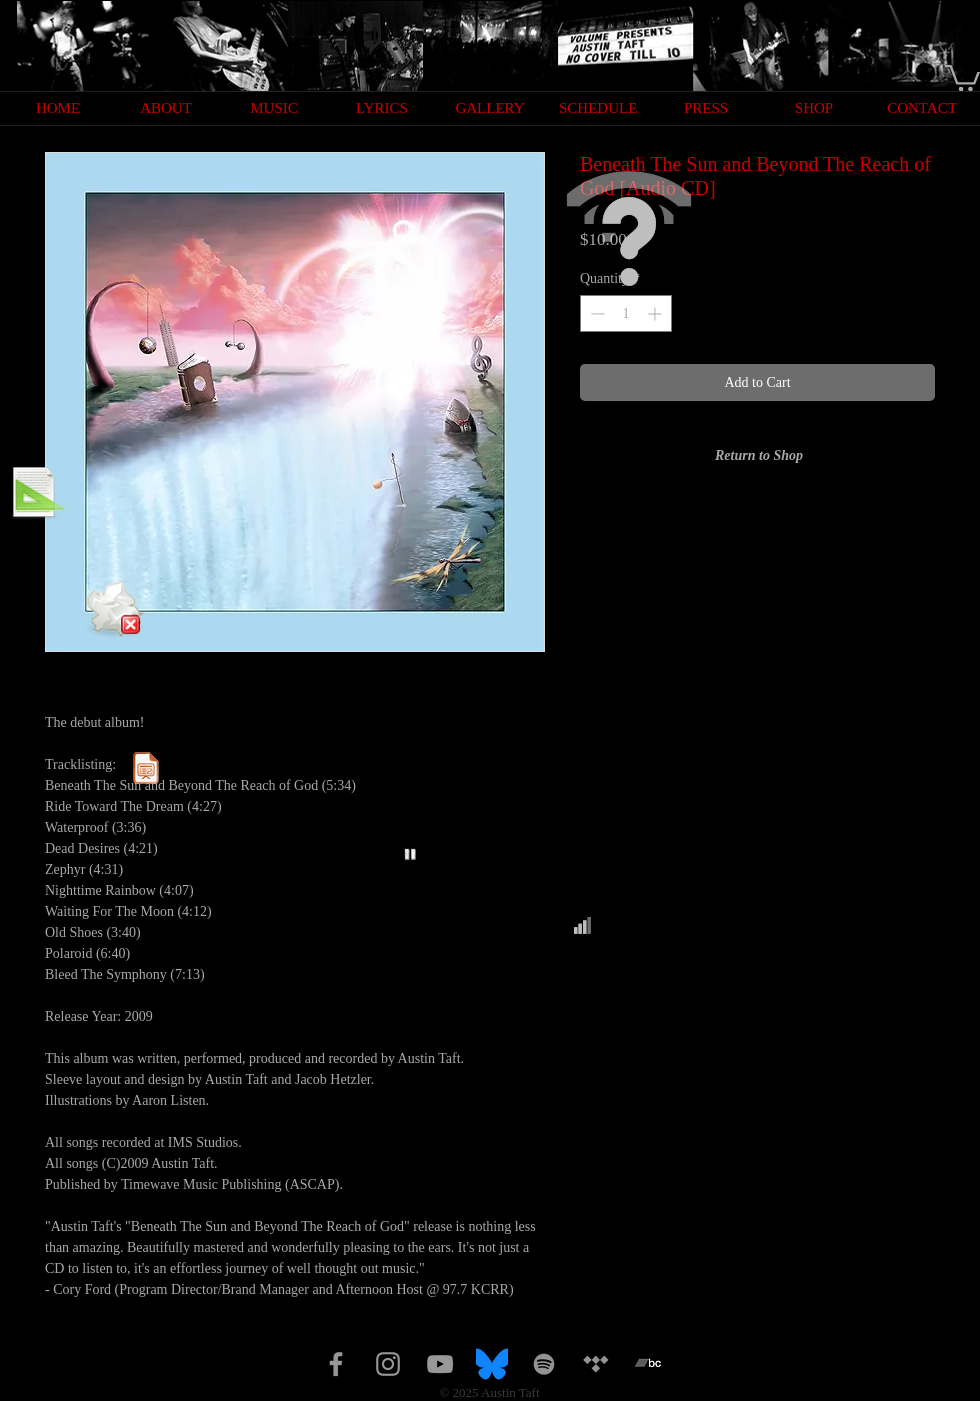 Image resolution: width=980 pixels, height=1401 pixels. What do you see at coordinates (115, 609) in the screenshot?
I see `mark email as not junk` at bounding box center [115, 609].